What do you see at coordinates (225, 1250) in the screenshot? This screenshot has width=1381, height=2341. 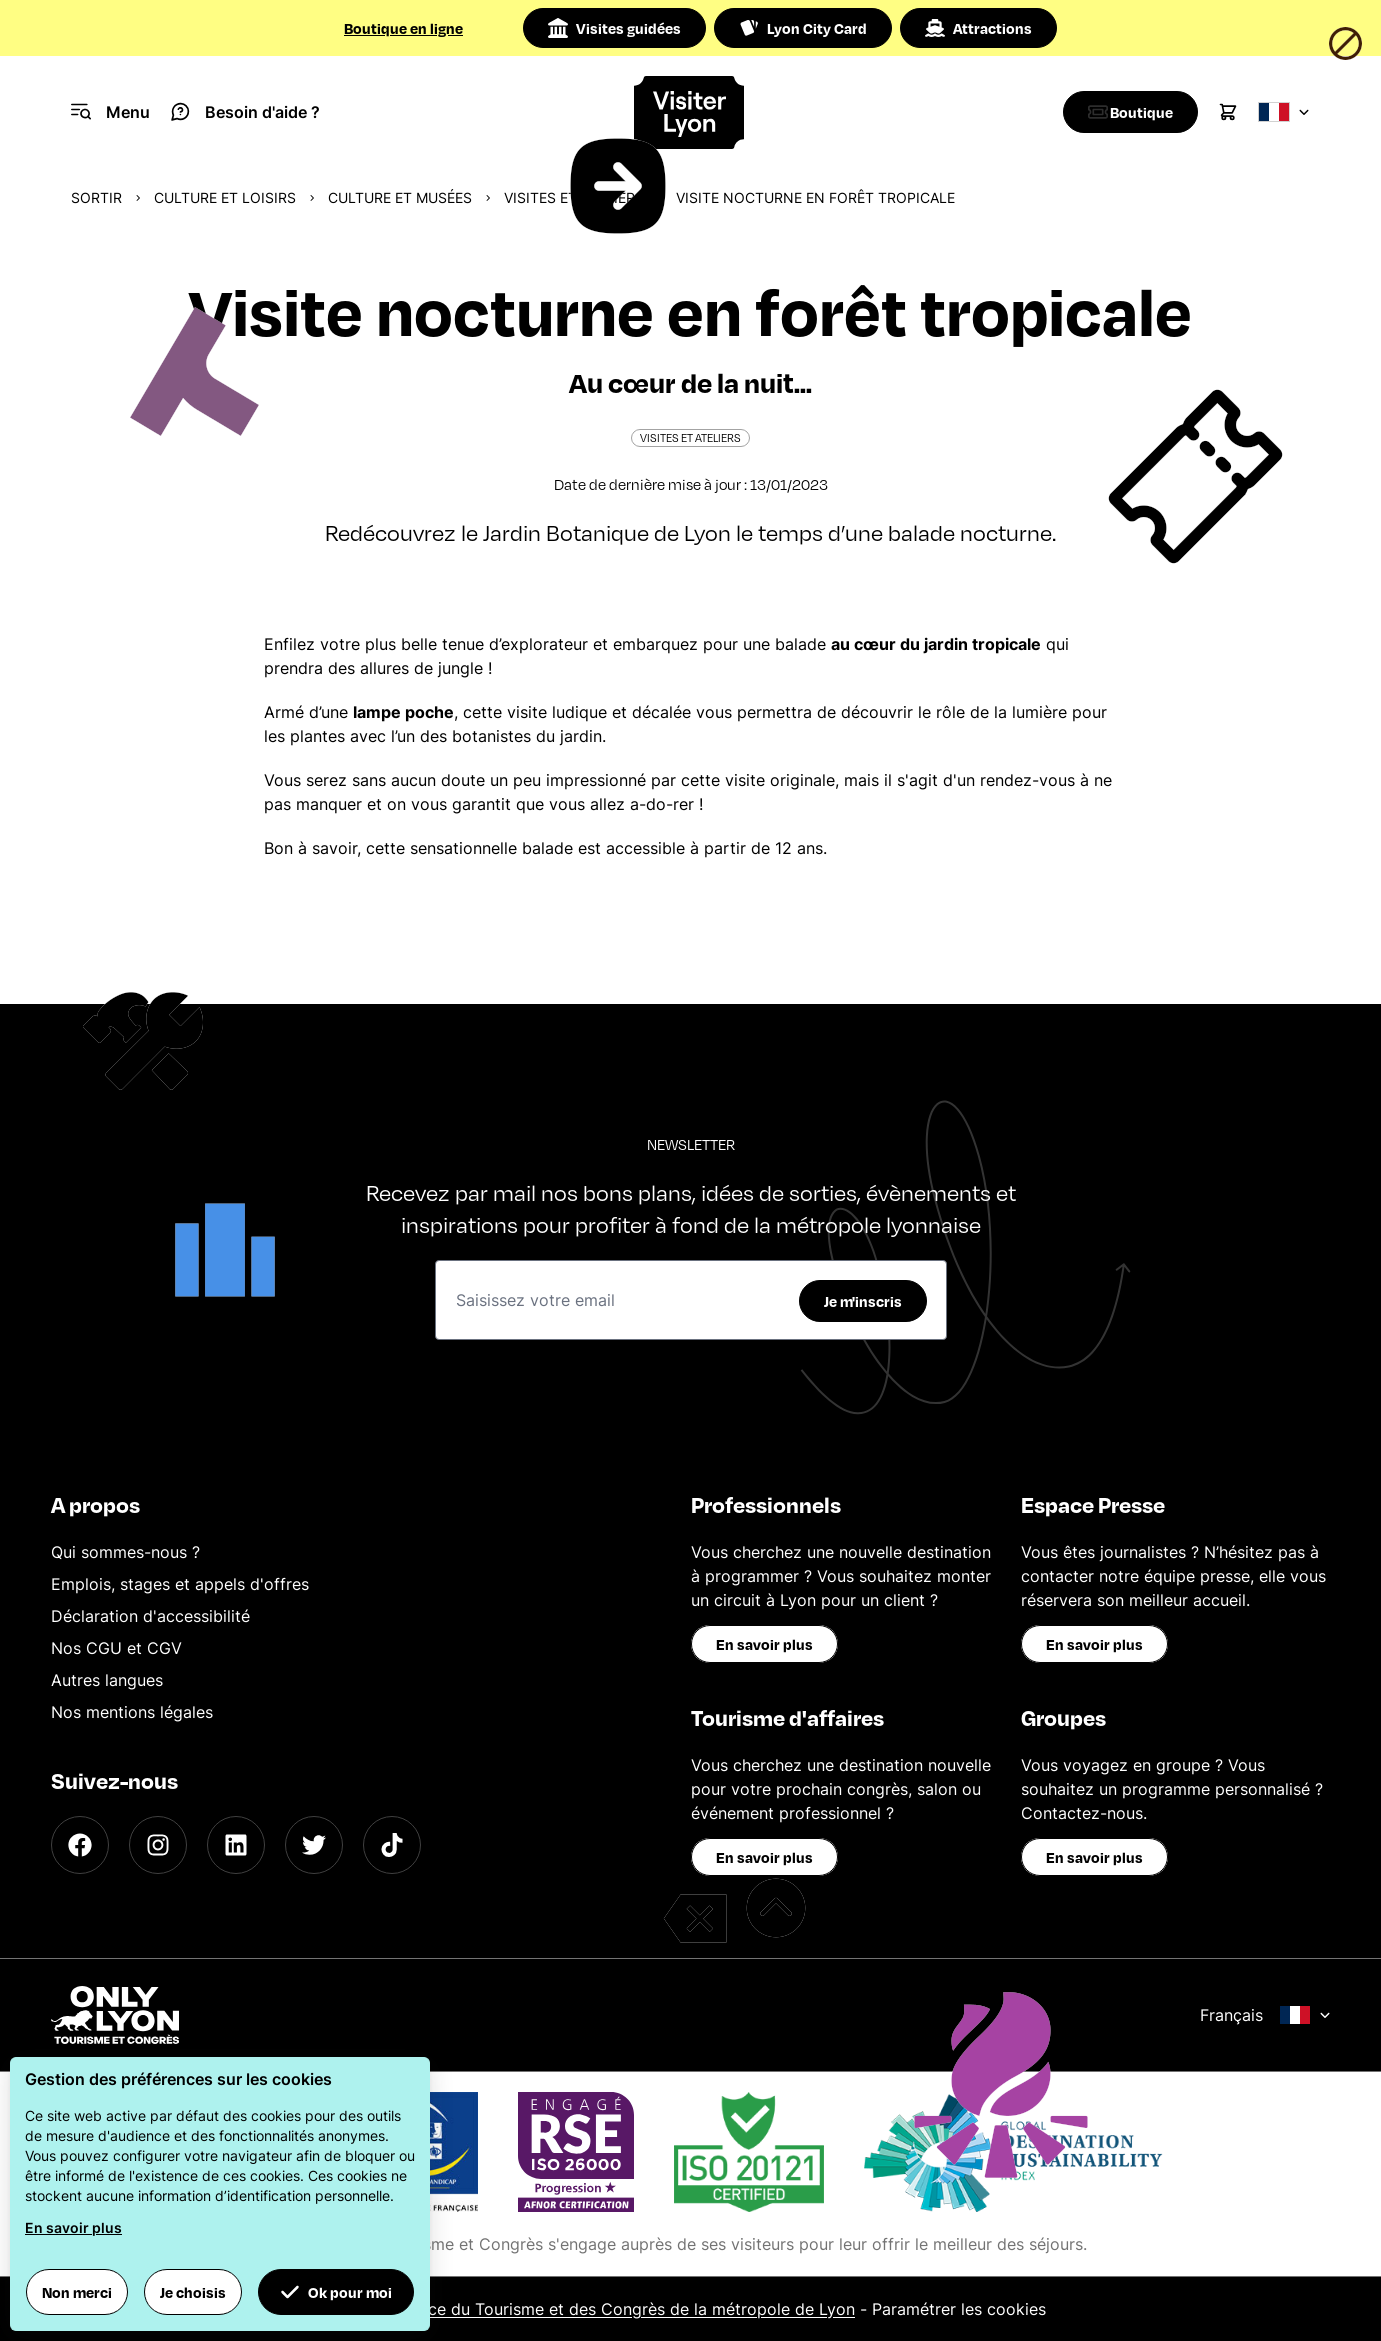 I see `view rankings or leaderboard` at bounding box center [225, 1250].